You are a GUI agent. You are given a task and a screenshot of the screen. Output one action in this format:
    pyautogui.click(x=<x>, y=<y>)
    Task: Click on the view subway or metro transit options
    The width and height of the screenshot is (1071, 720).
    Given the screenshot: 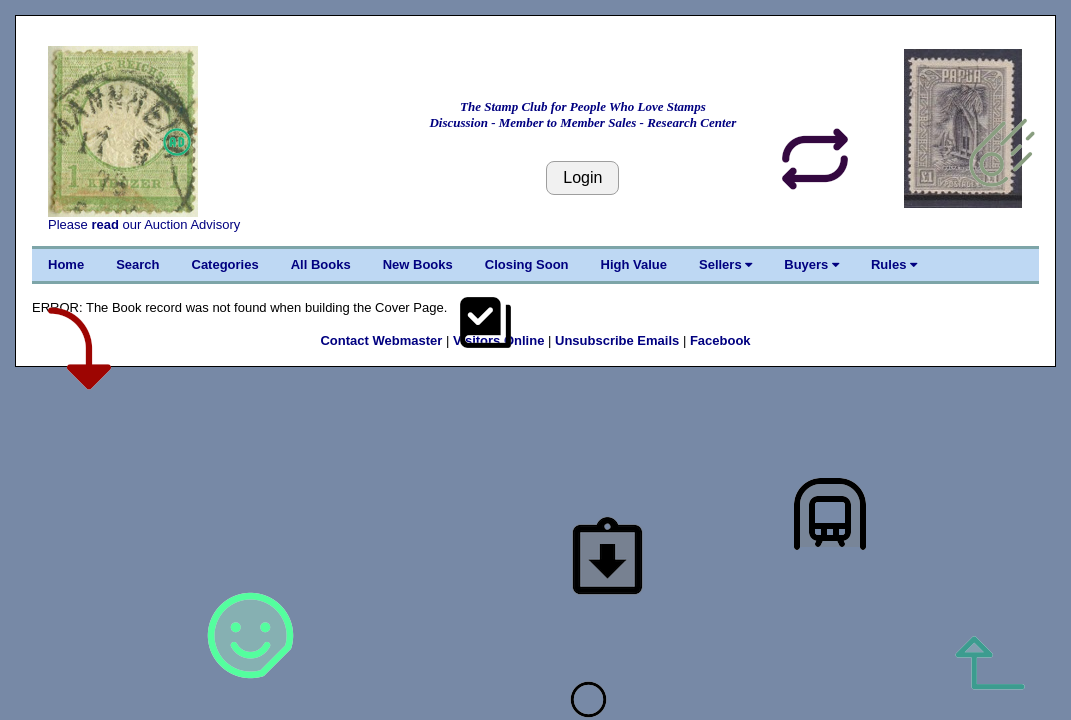 What is the action you would take?
    pyautogui.click(x=830, y=517)
    